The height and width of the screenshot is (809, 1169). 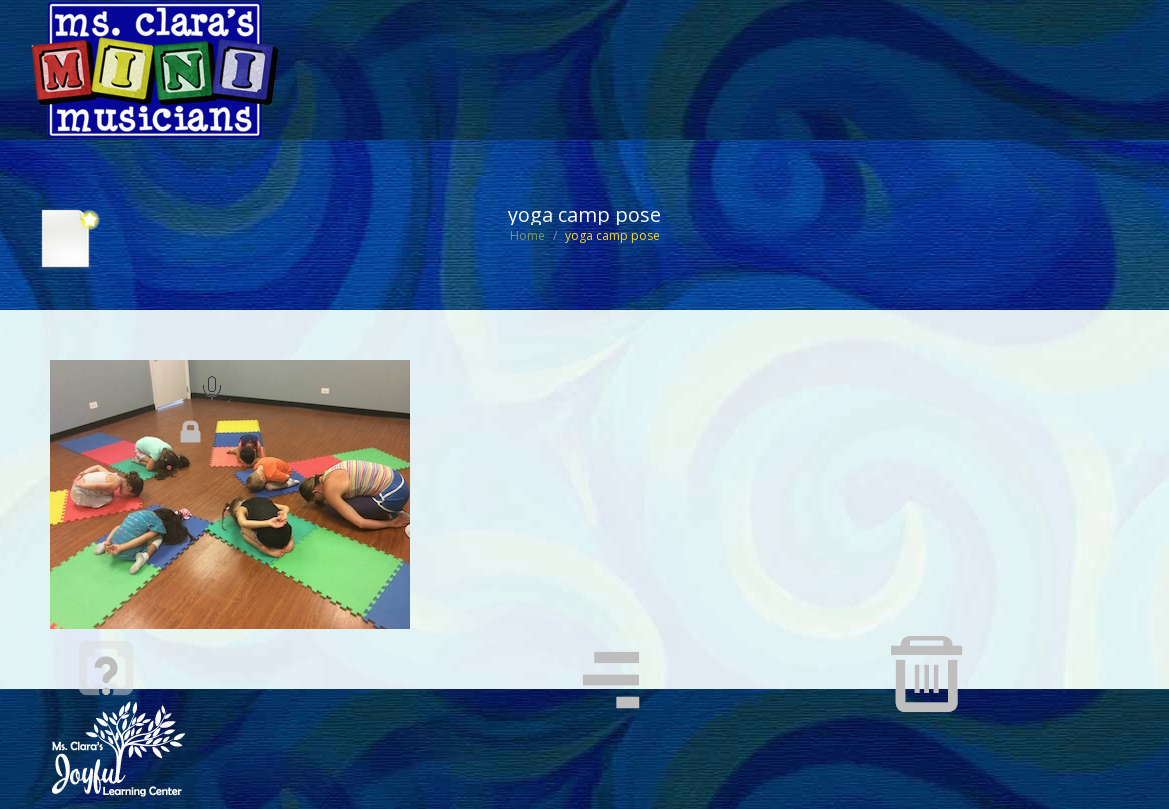 I want to click on access microphone settings, so click(x=212, y=388).